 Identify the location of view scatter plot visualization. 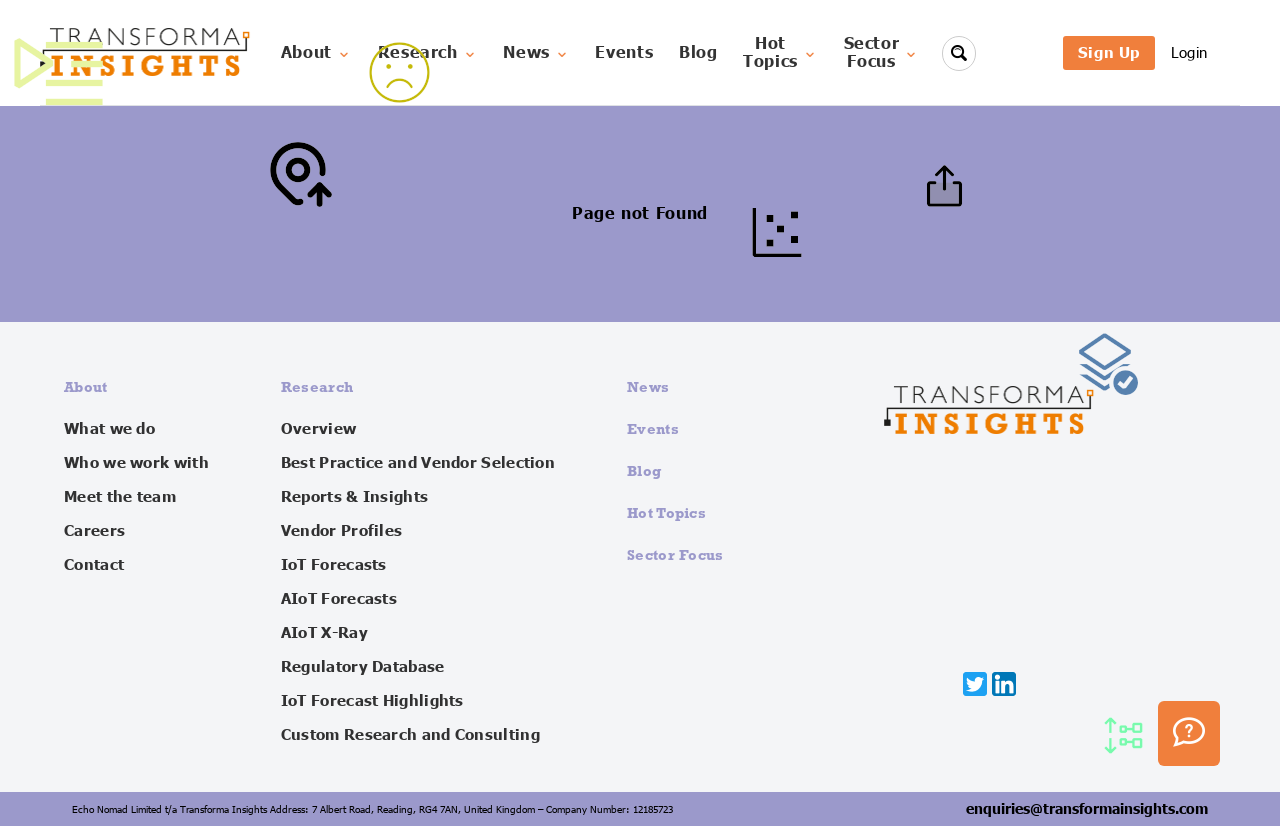
(777, 236).